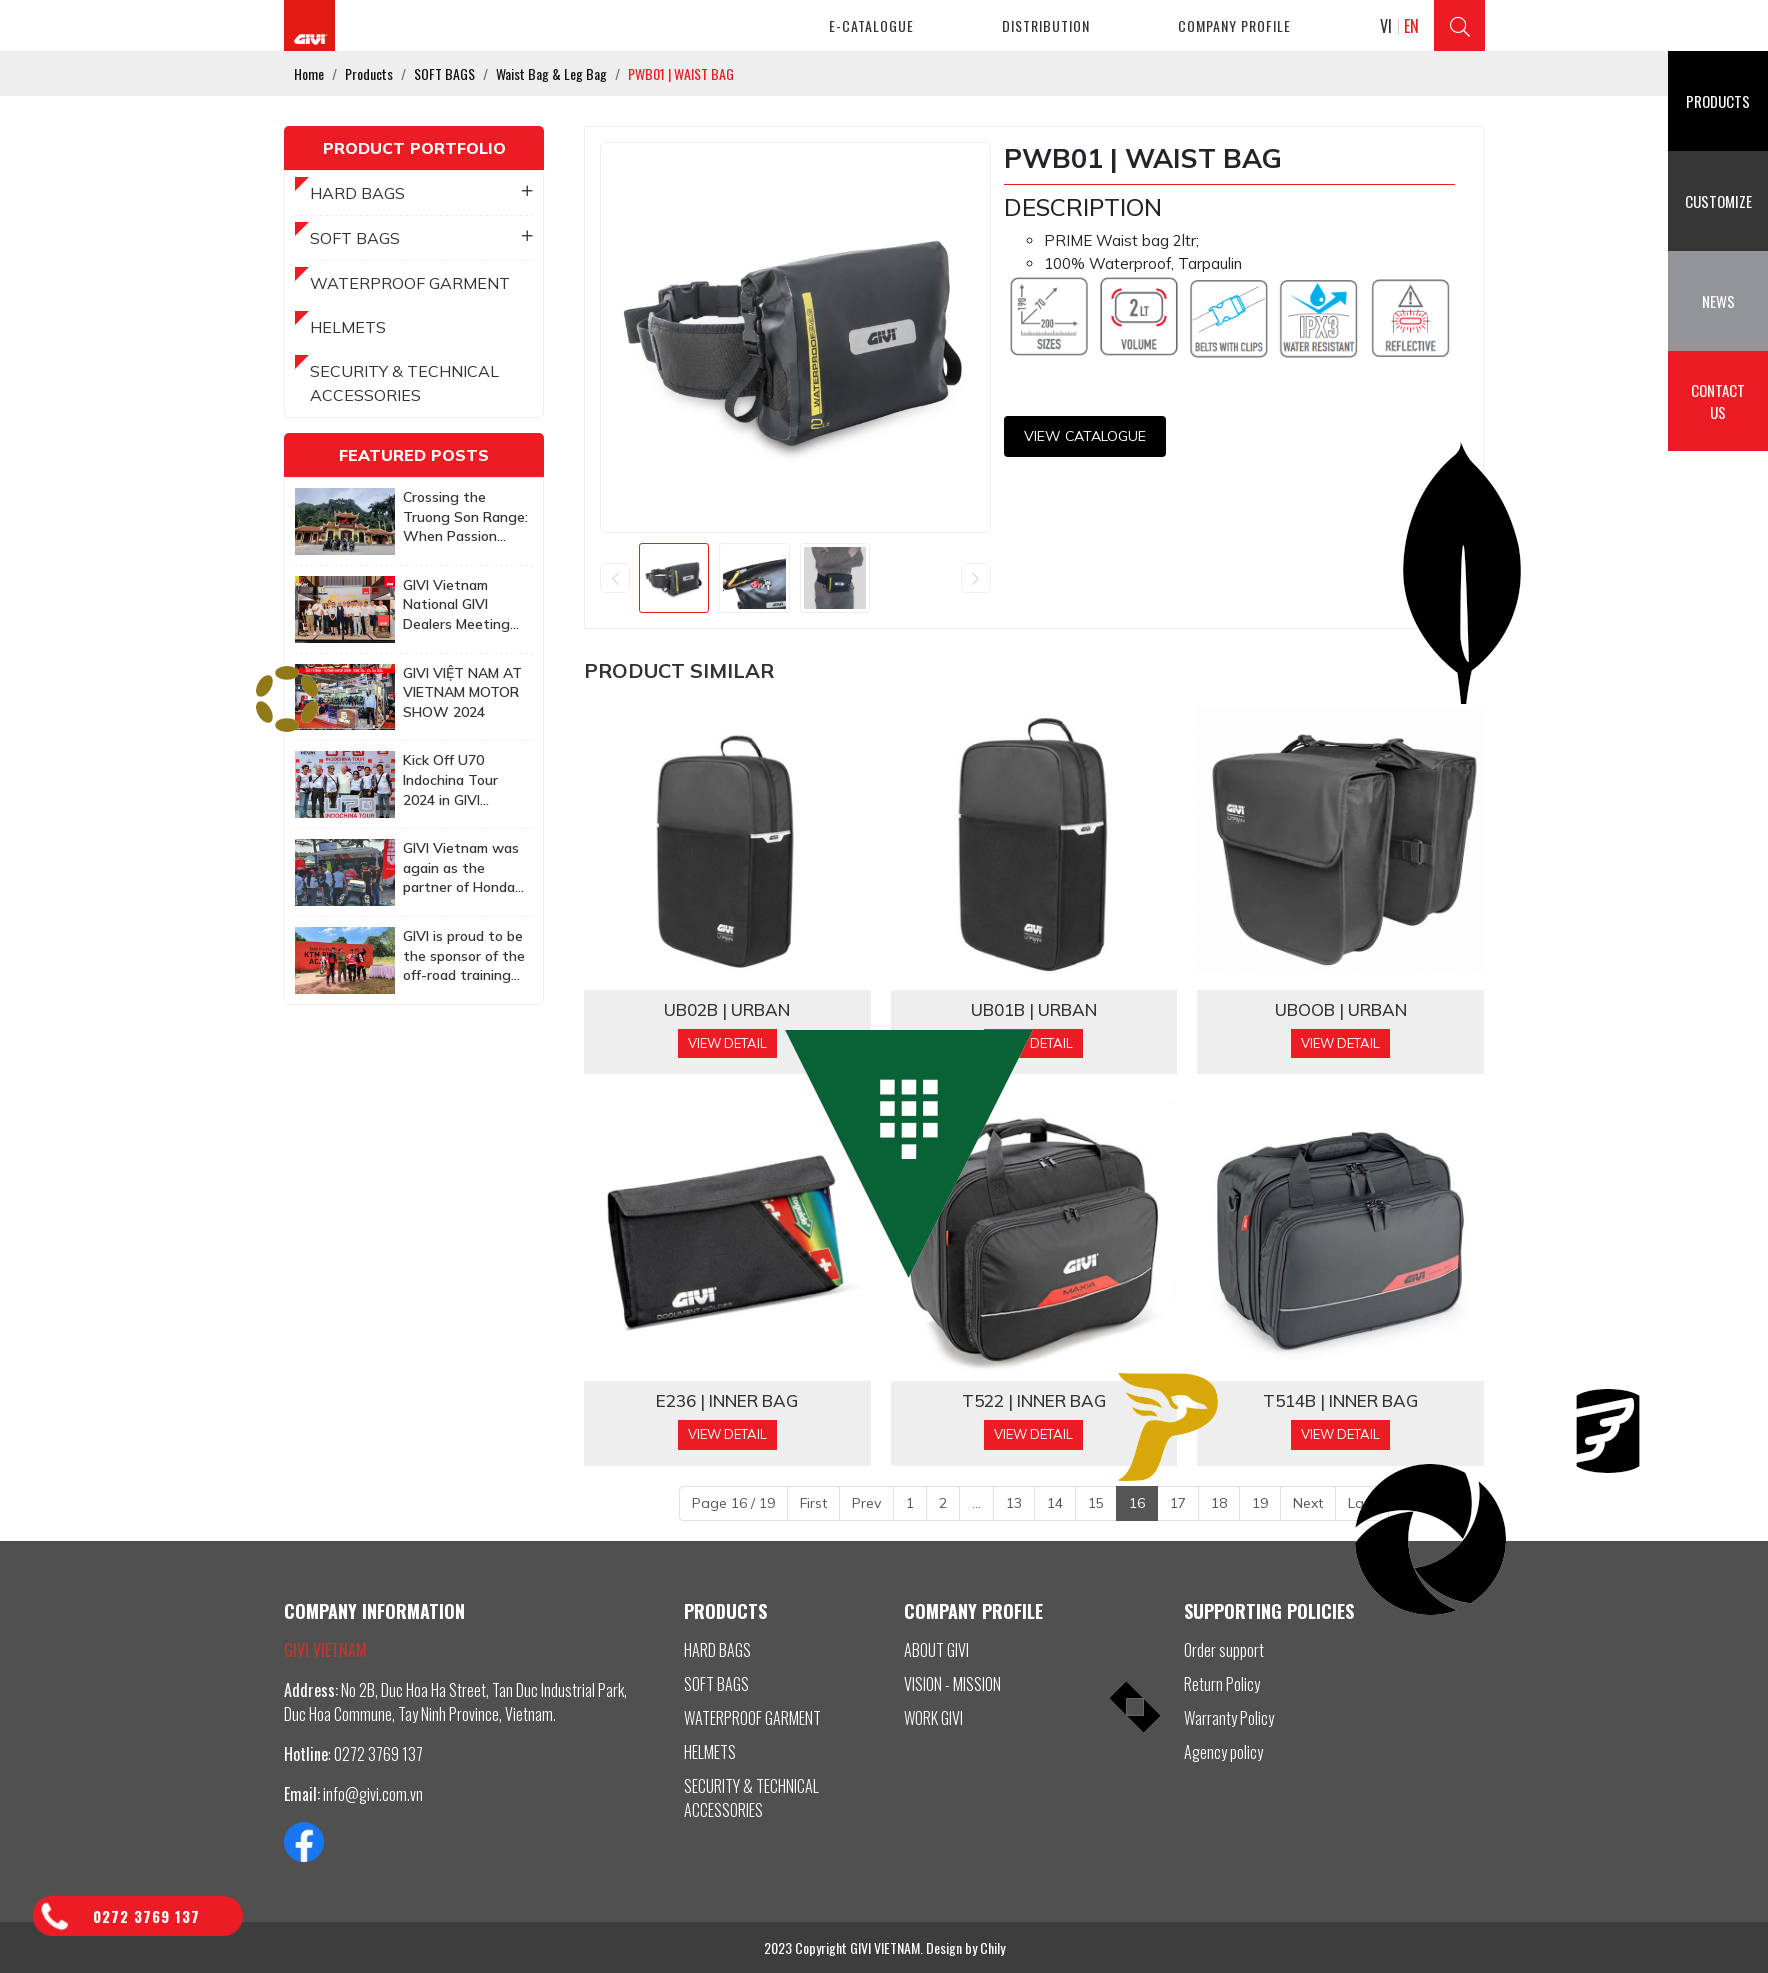 Image resolution: width=1768 pixels, height=1973 pixels. I want to click on MongoDB database service logo, so click(1462, 573).